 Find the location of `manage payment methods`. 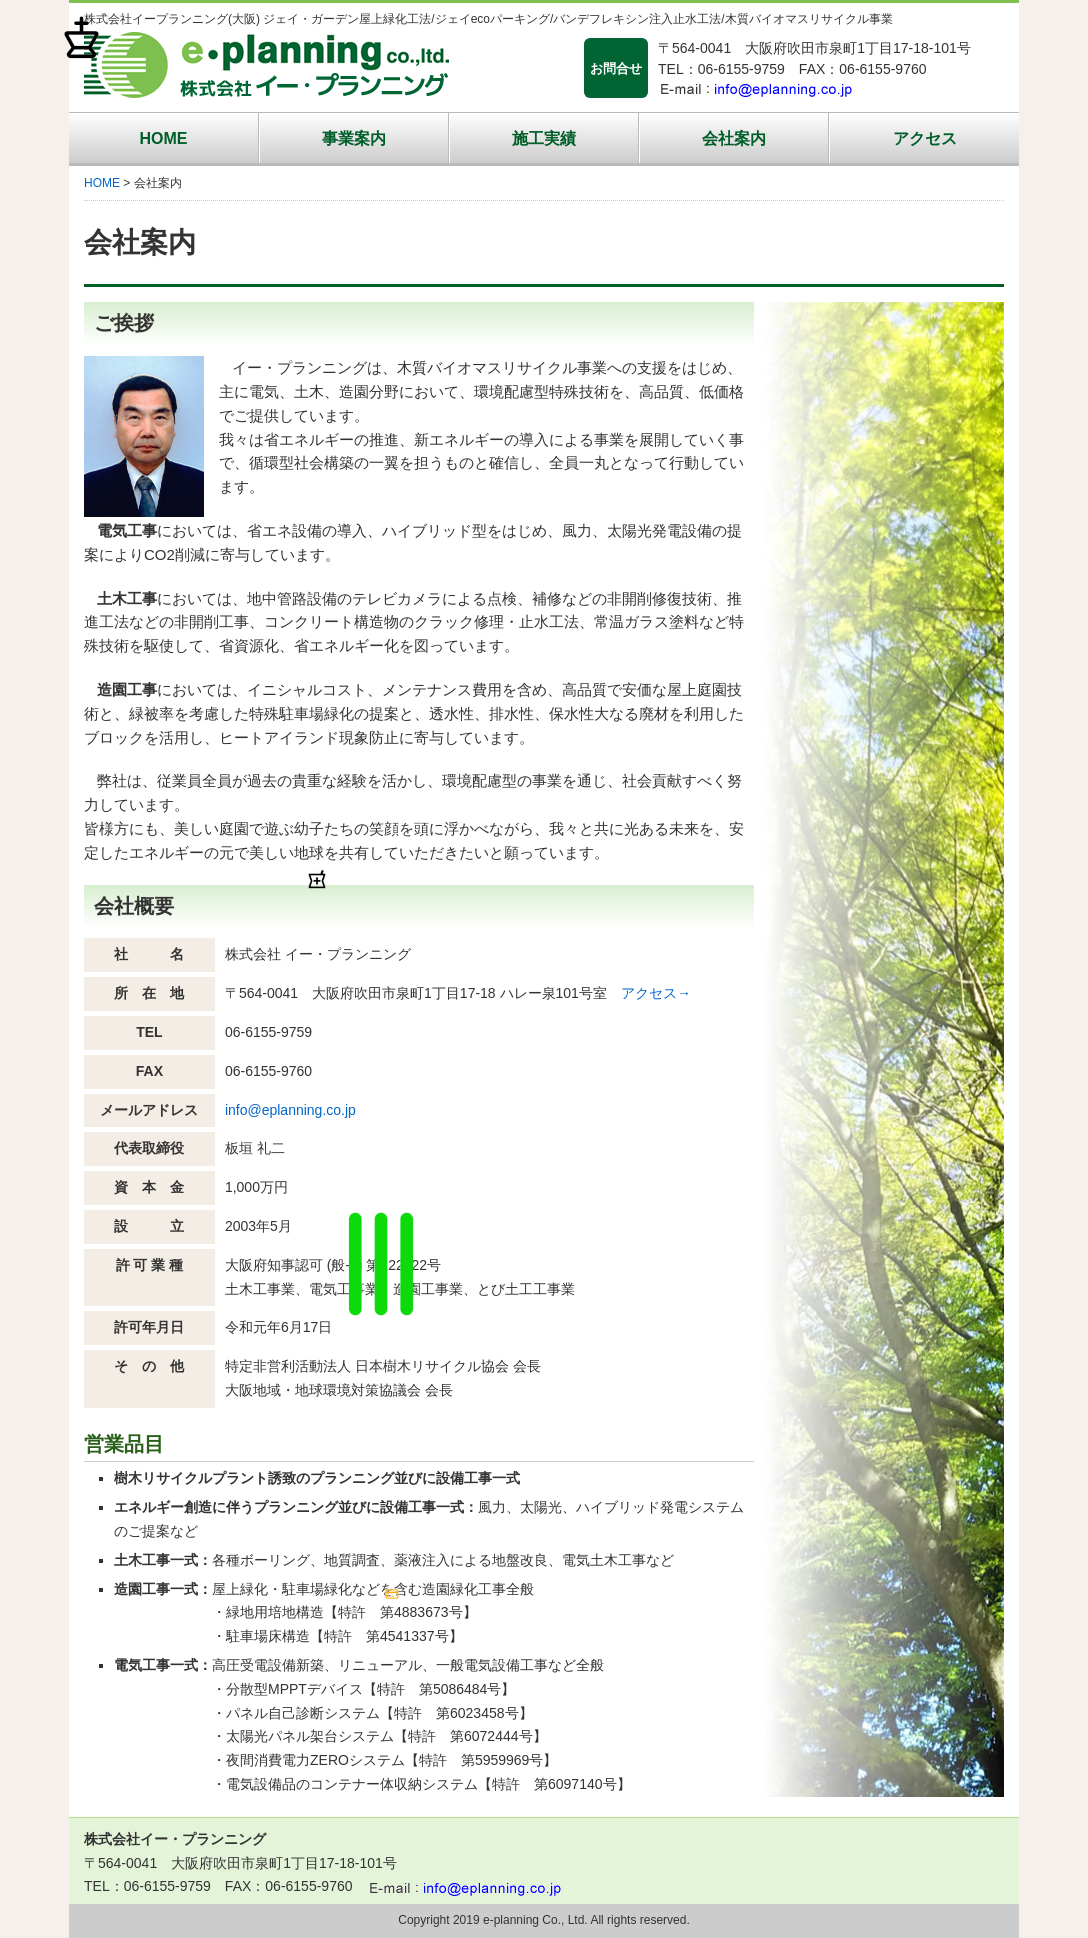

manage payment methods is located at coordinates (392, 1594).